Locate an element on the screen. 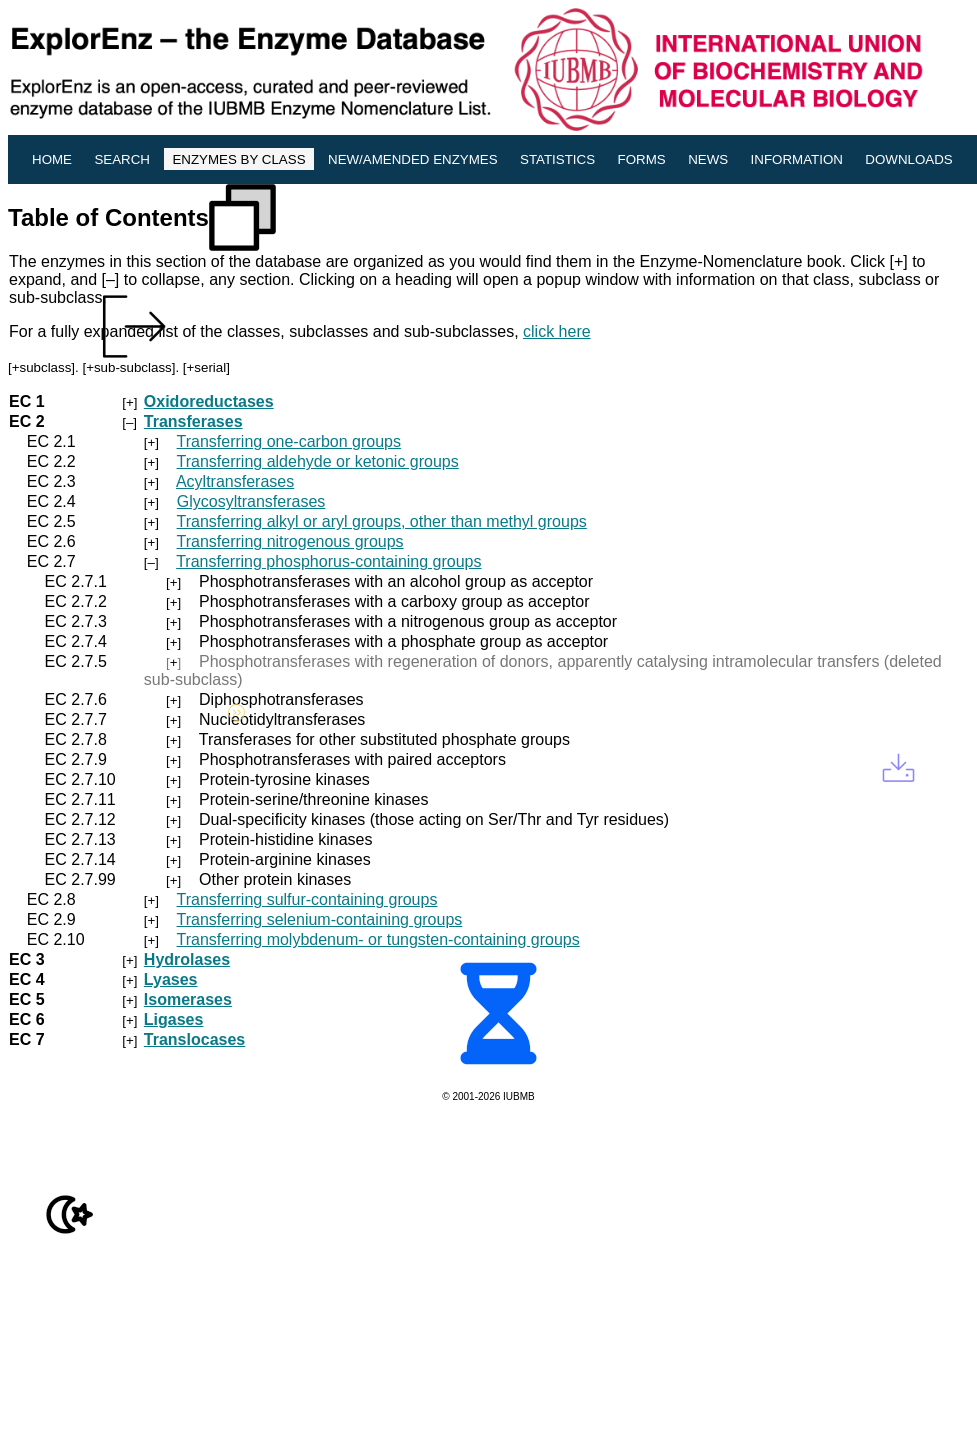 This screenshot has height=1454, width=977. copy to clipboard is located at coordinates (242, 217).